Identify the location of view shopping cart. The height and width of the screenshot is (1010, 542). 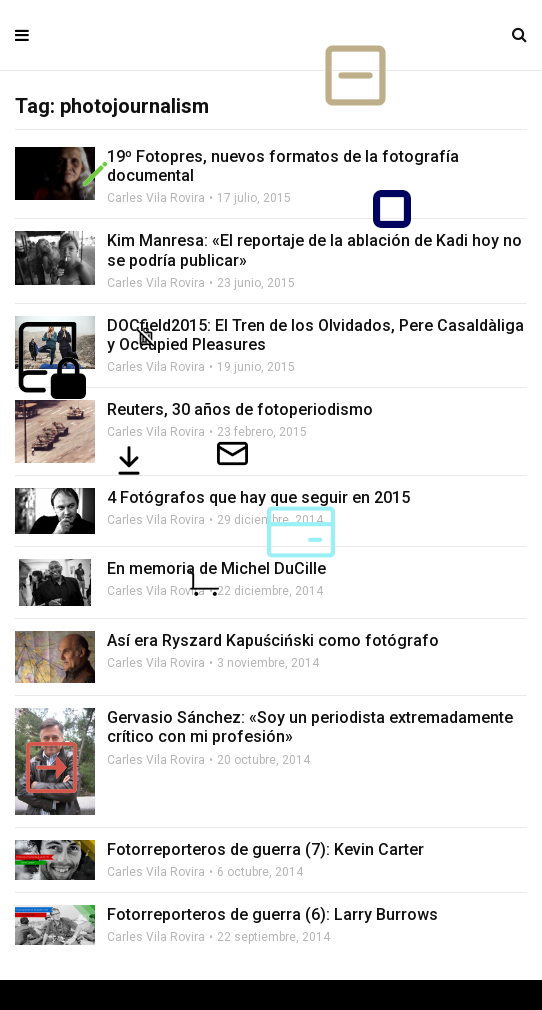
(203, 581).